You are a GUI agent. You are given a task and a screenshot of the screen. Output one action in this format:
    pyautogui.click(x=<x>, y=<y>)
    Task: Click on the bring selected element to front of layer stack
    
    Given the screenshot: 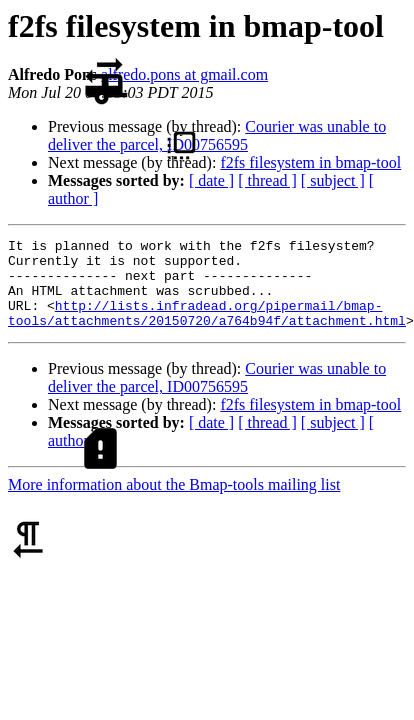 What is the action you would take?
    pyautogui.click(x=181, y=145)
    